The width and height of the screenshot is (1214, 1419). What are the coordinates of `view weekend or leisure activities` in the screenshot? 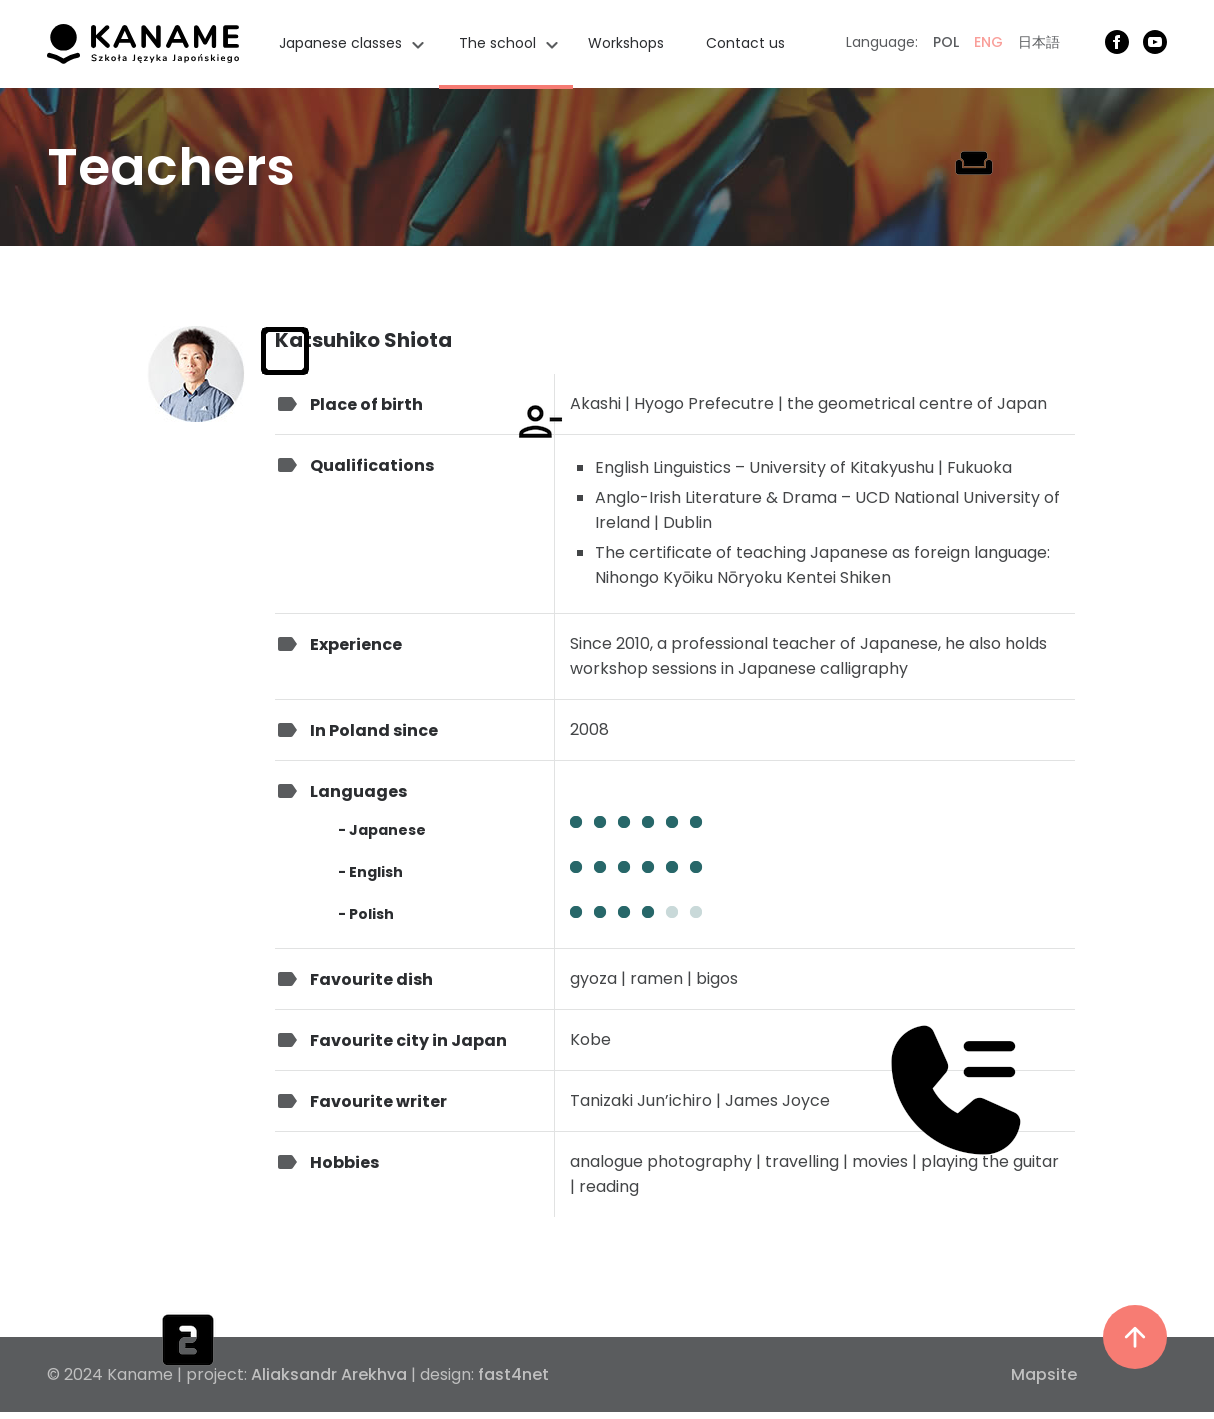 It's located at (974, 163).